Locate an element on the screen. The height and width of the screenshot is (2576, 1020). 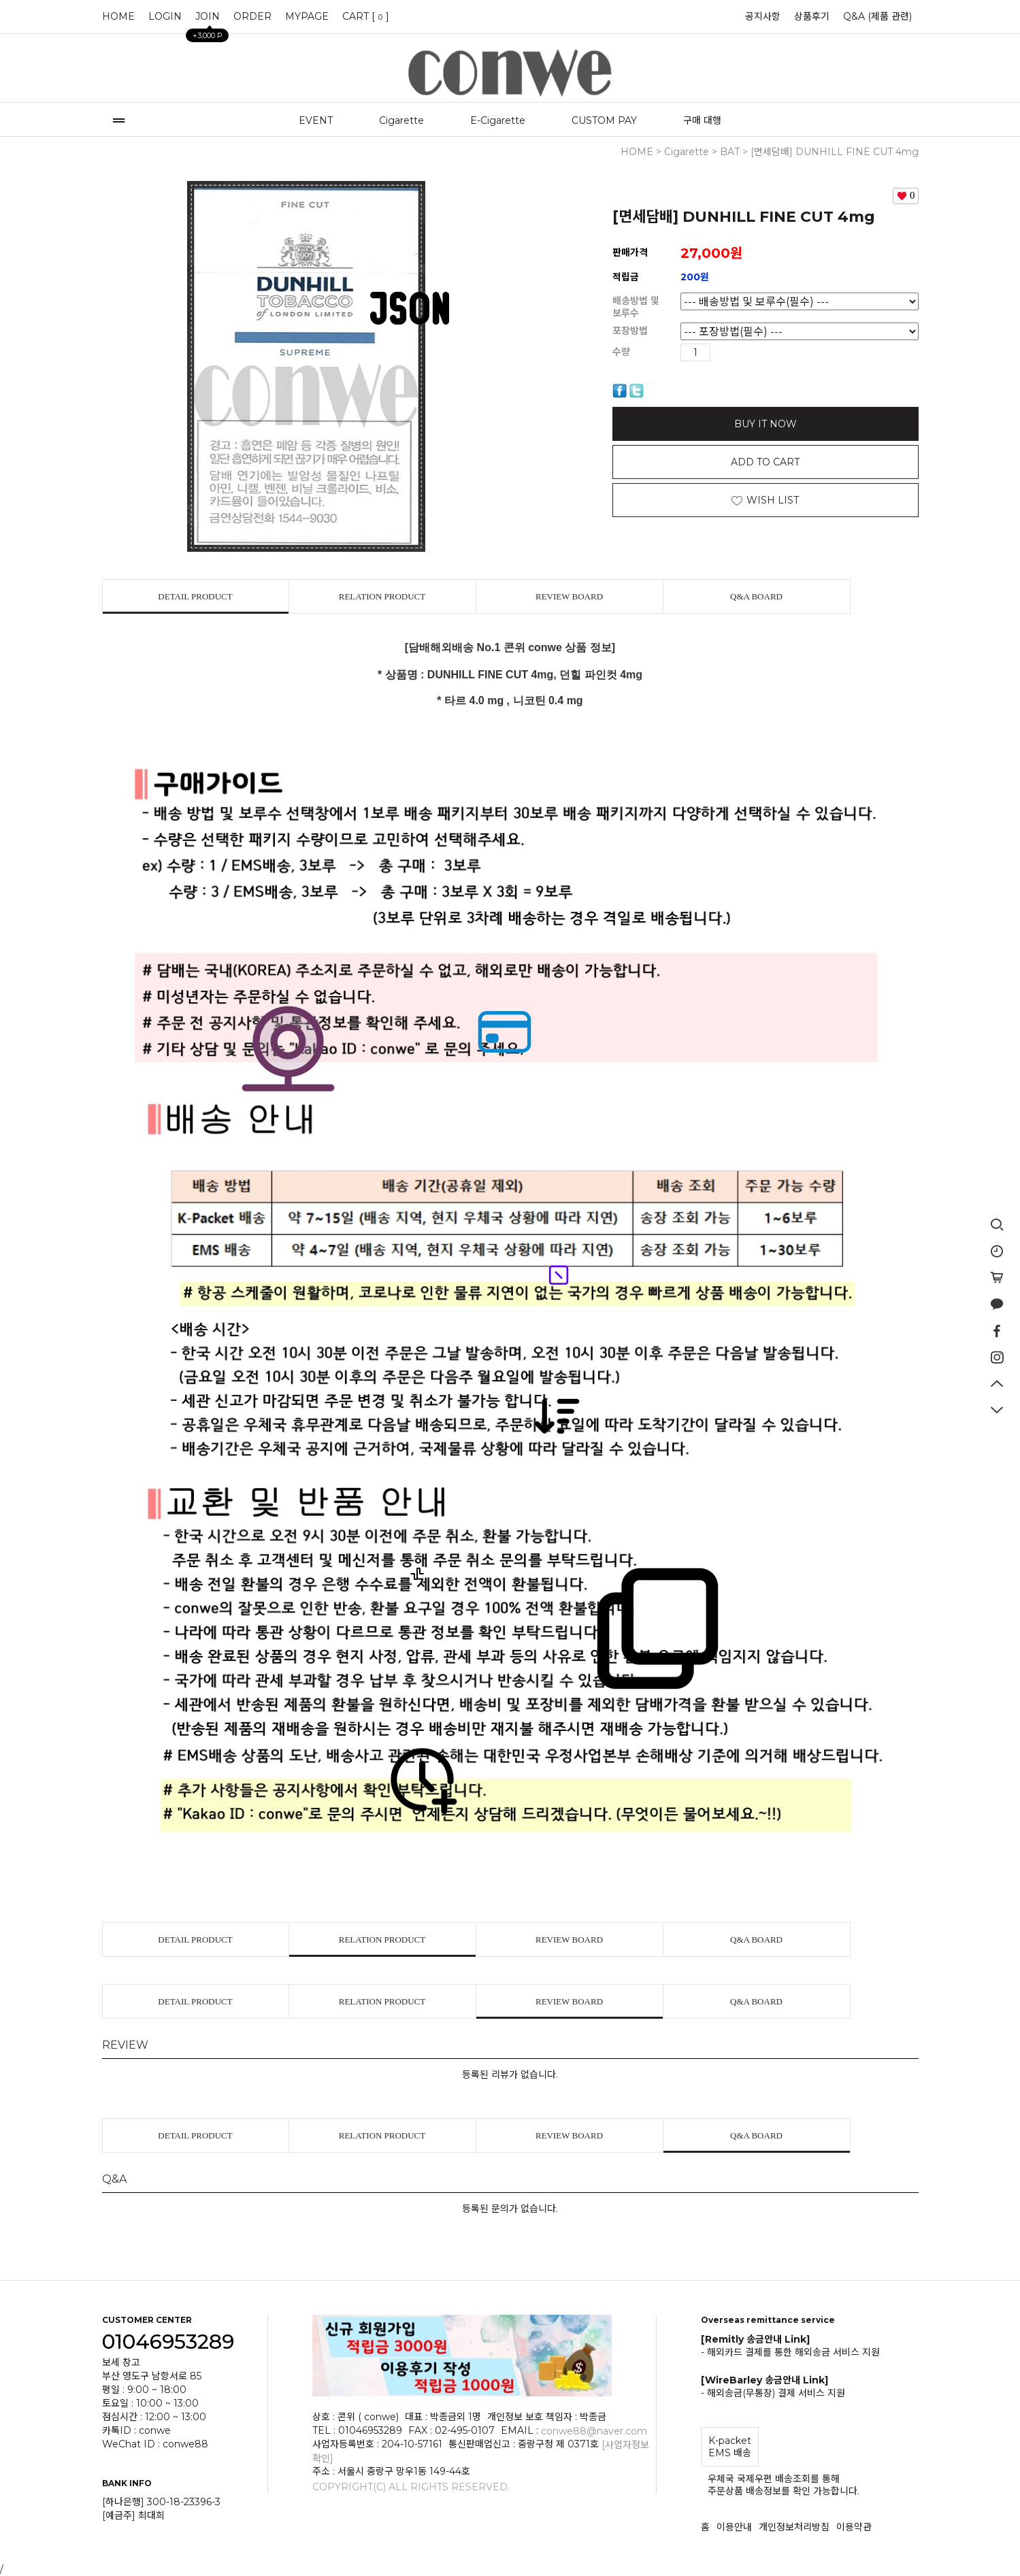
access webcam or camera settings is located at coordinates (288, 1052).